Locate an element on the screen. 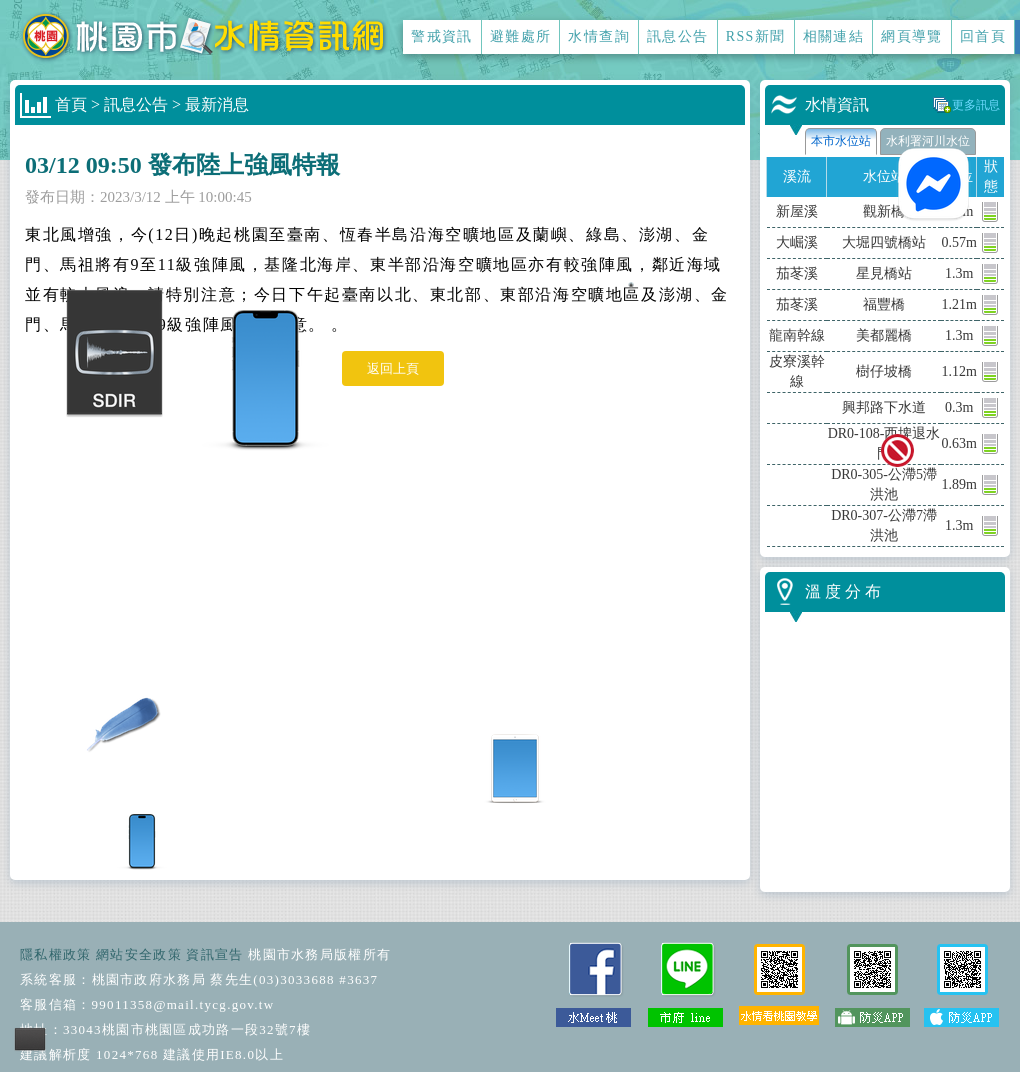  launch the Tk GUI toolkit framework is located at coordinates (124, 724).